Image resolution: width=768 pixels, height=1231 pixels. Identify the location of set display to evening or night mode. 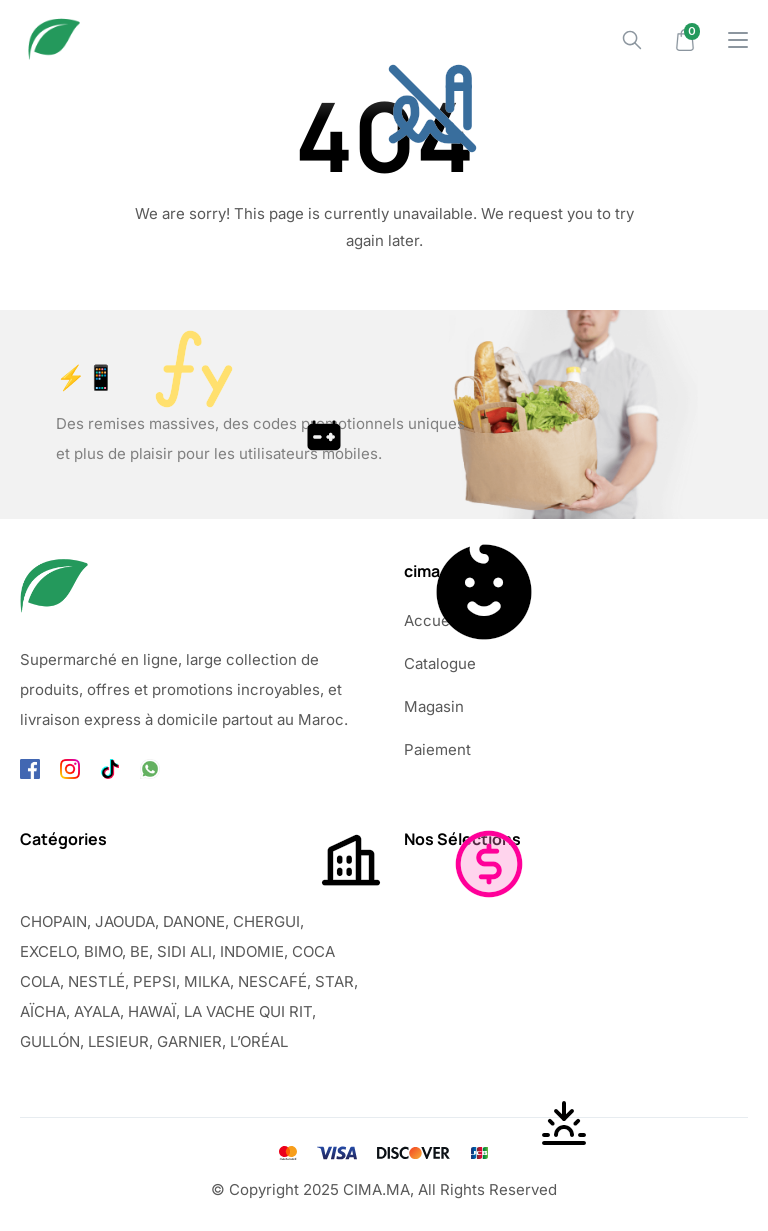
(564, 1123).